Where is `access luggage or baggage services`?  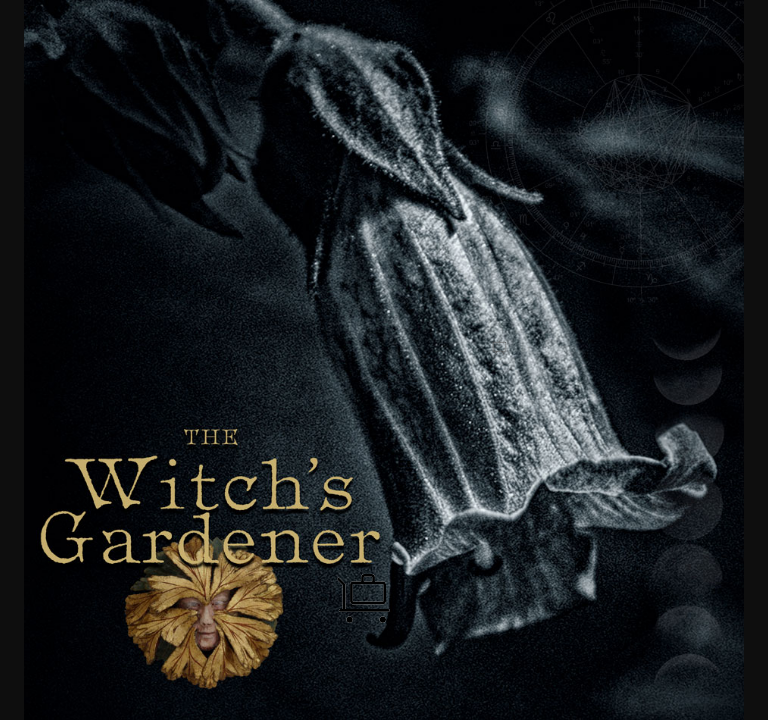
access luggage or baggage services is located at coordinates (362, 597).